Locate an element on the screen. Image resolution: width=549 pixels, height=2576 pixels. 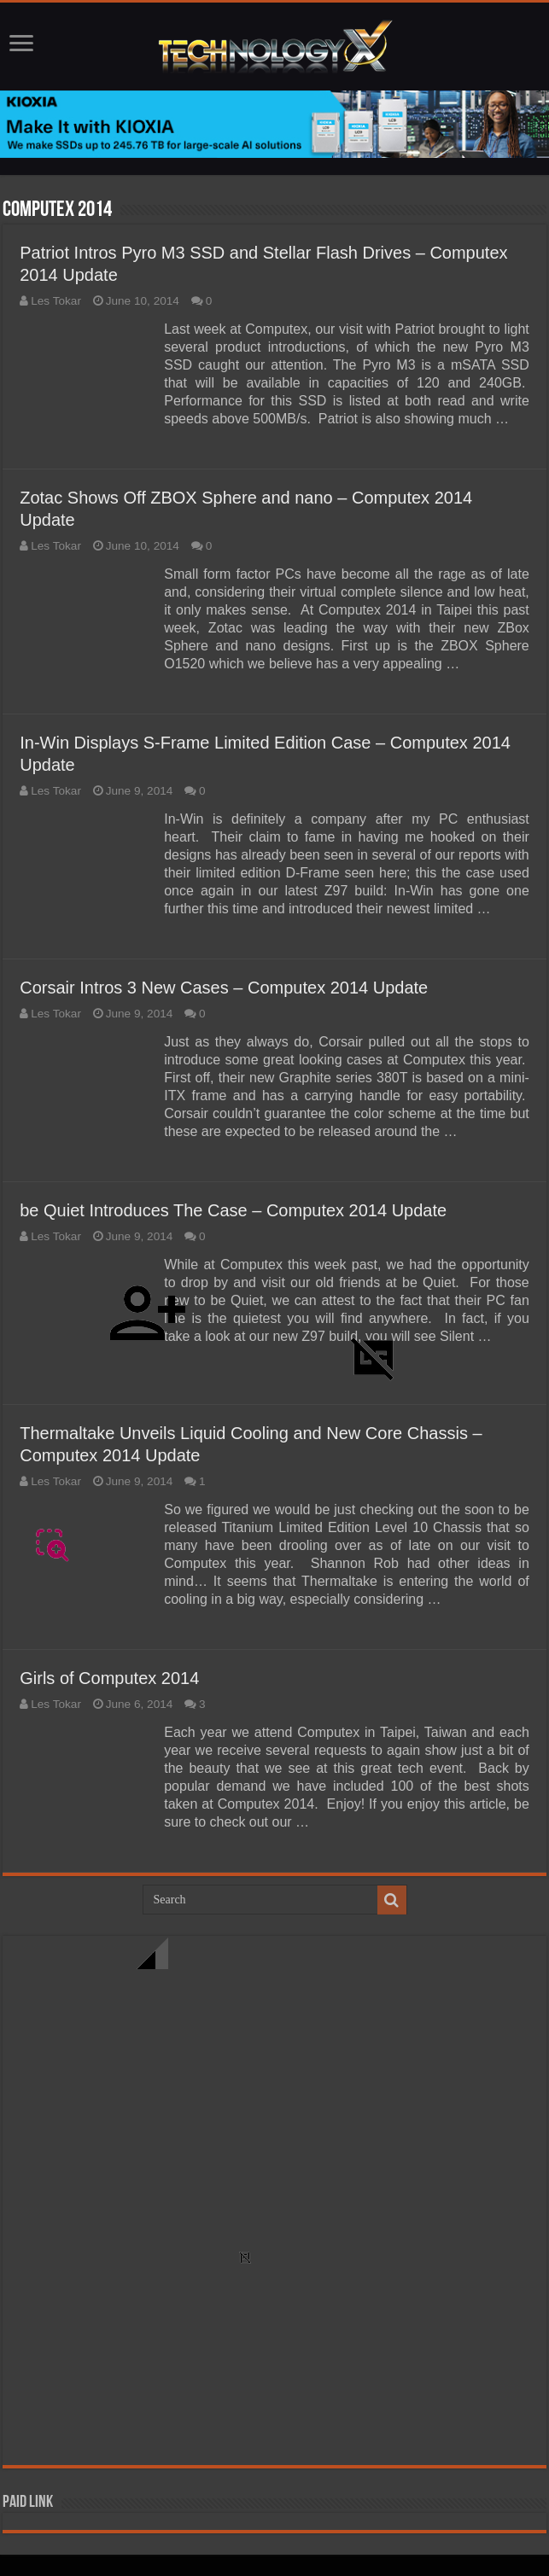
notes feature disabled is located at coordinates (245, 2258).